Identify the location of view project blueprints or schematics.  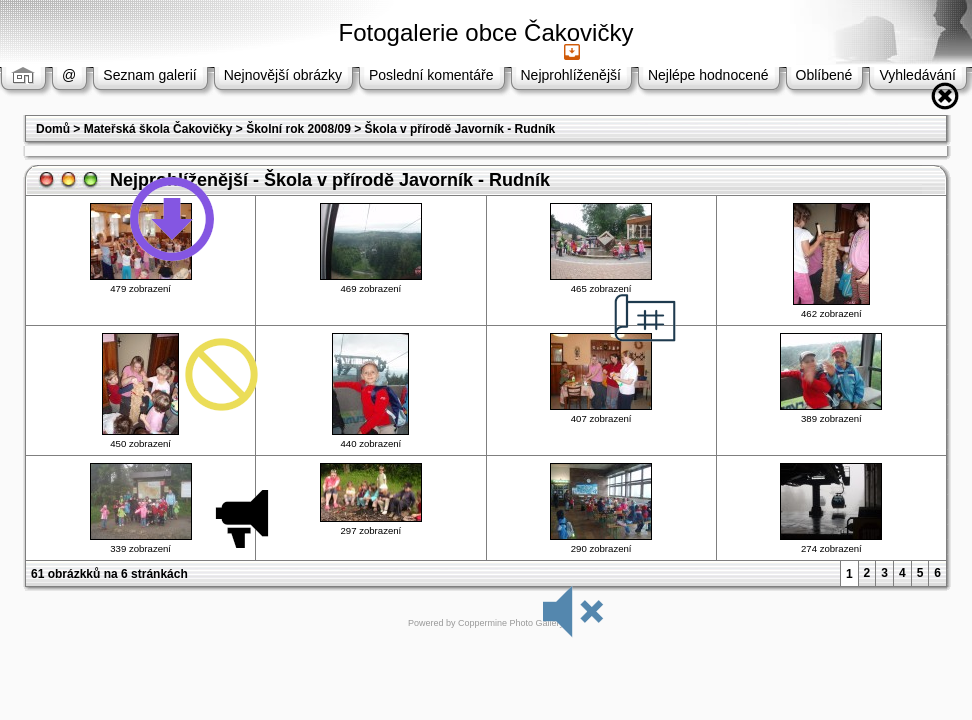
(645, 320).